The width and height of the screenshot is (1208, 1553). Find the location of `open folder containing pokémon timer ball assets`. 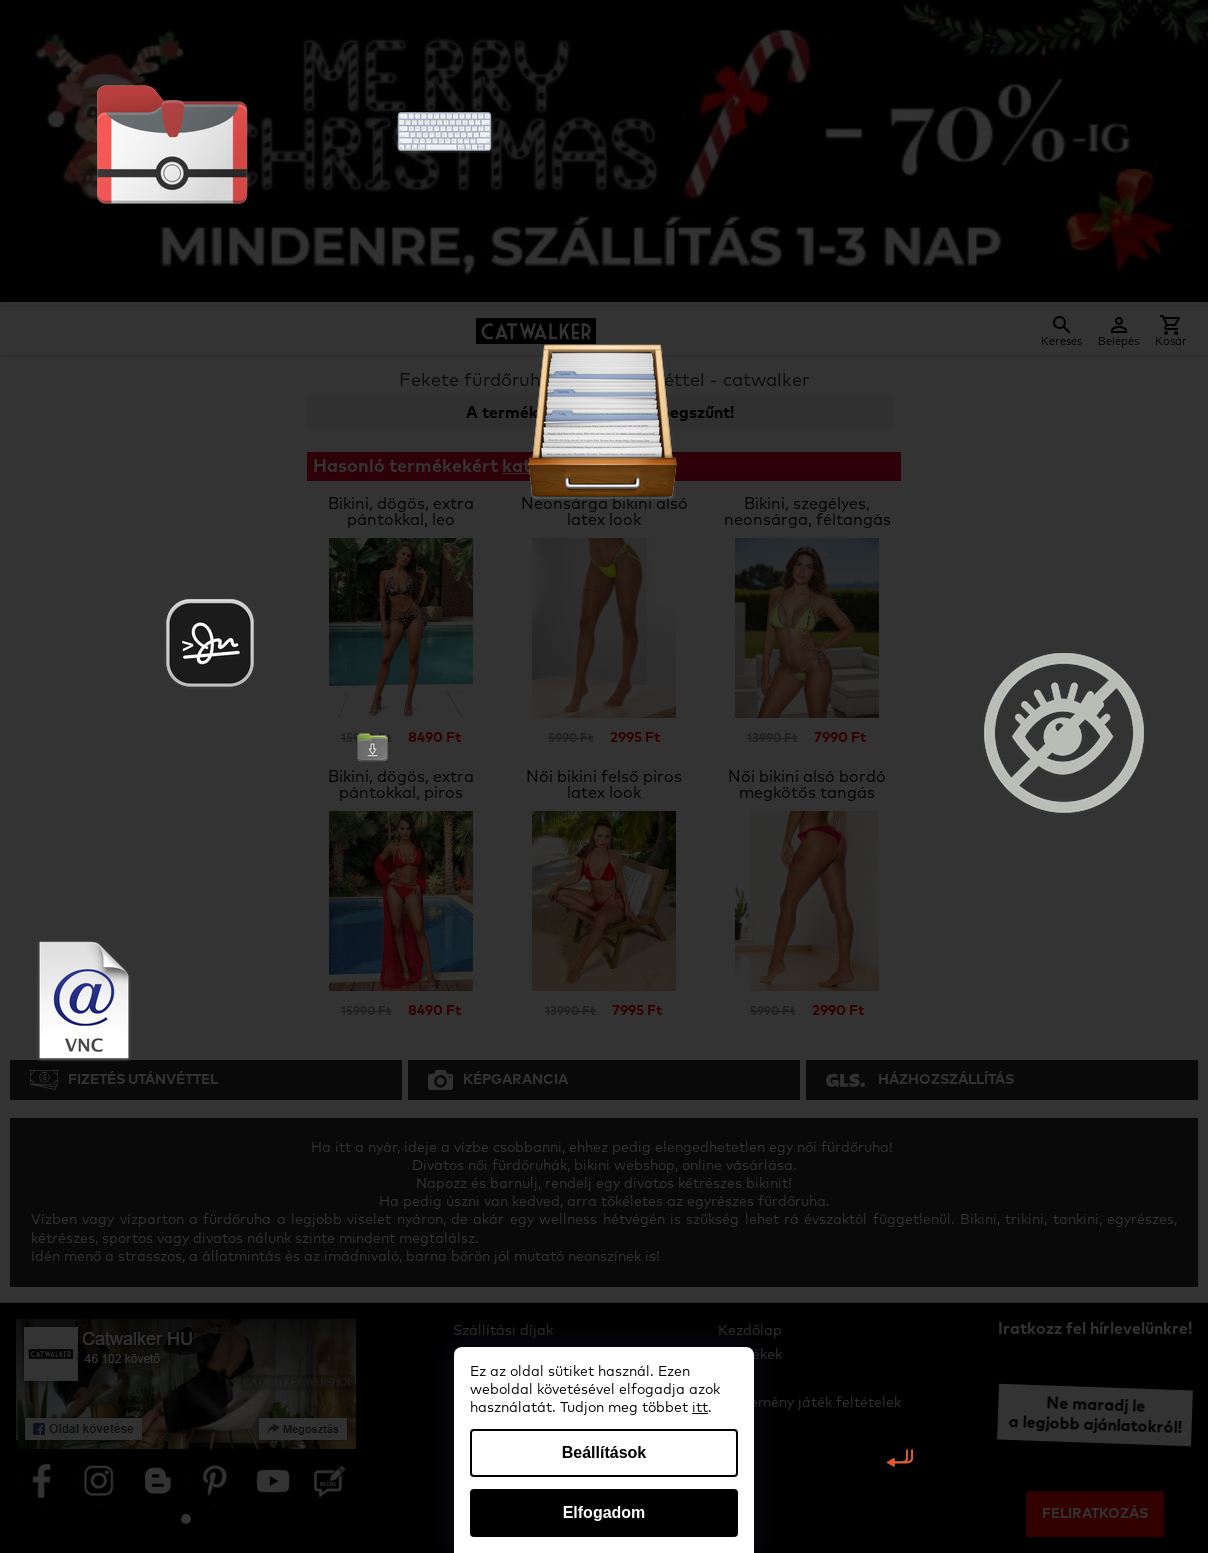

open folder containing pokémon timer ball assets is located at coordinates (171, 148).